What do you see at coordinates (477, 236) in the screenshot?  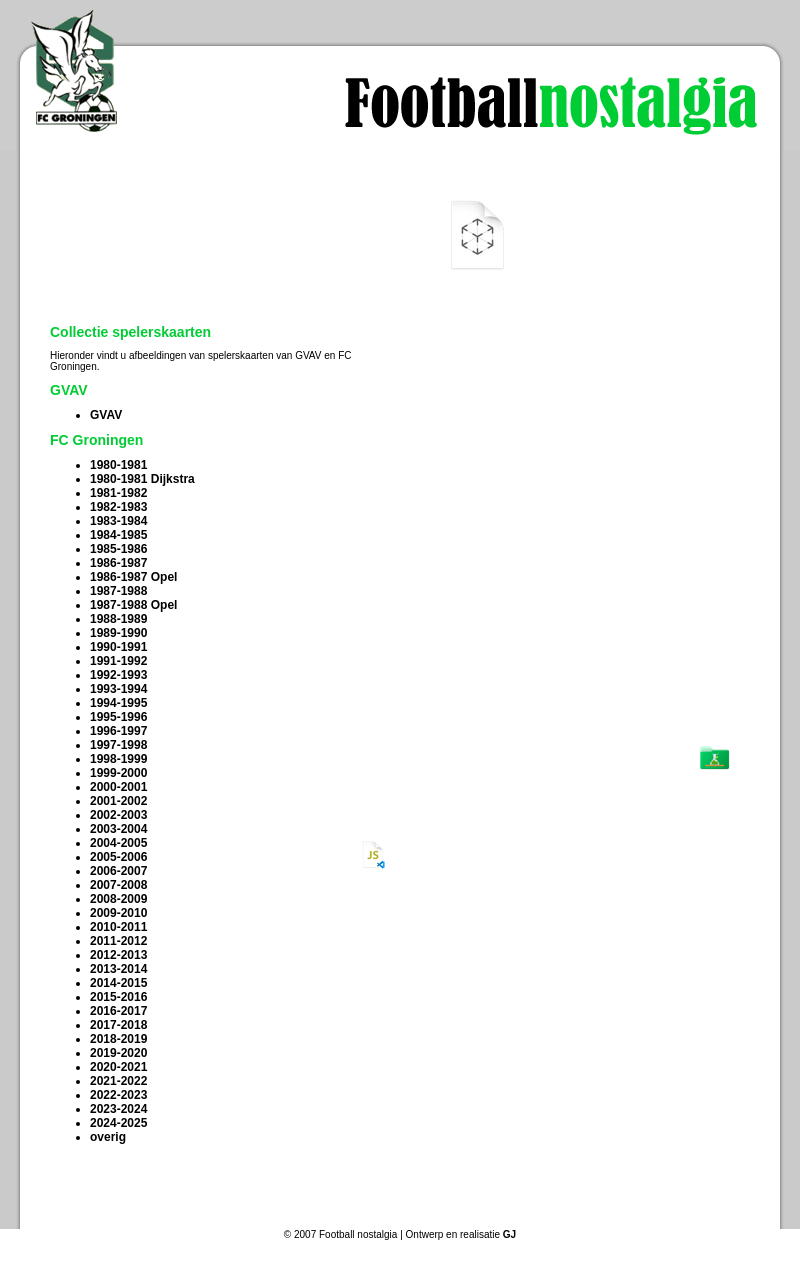 I see `open an augmented reality file` at bounding box center [477, 236].